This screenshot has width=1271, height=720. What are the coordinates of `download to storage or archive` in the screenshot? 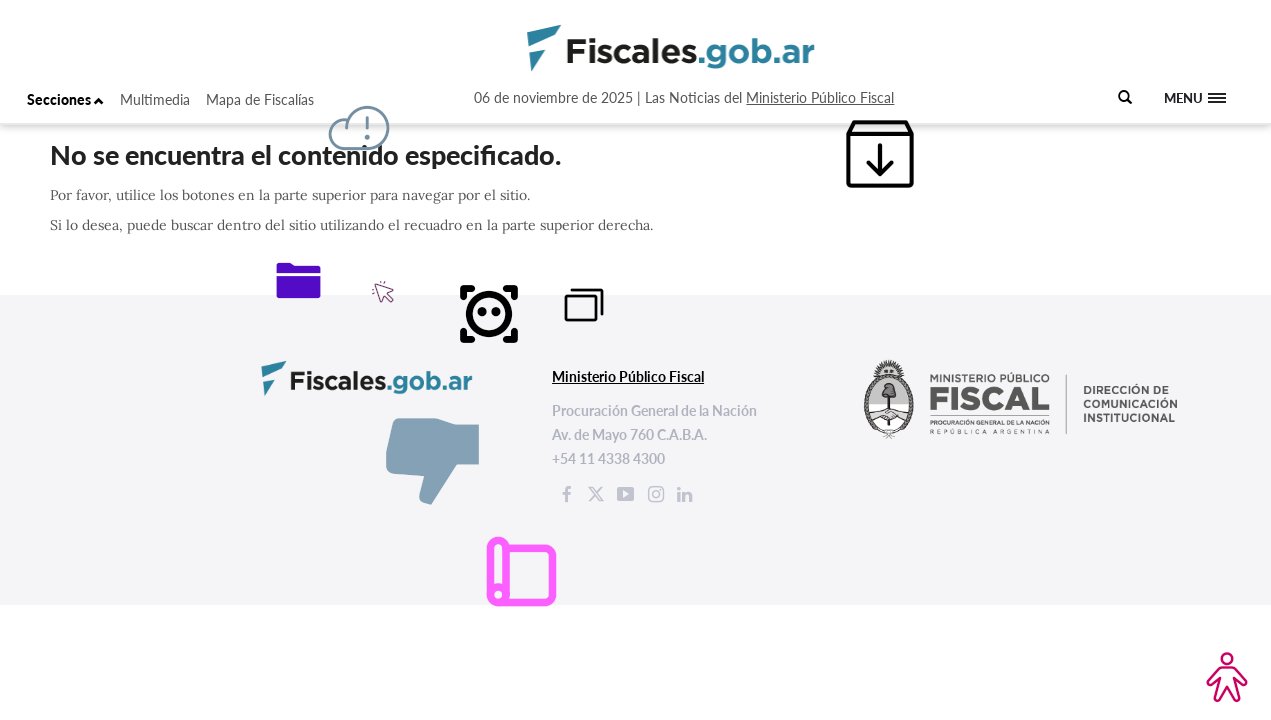 It's located at (880, 154).